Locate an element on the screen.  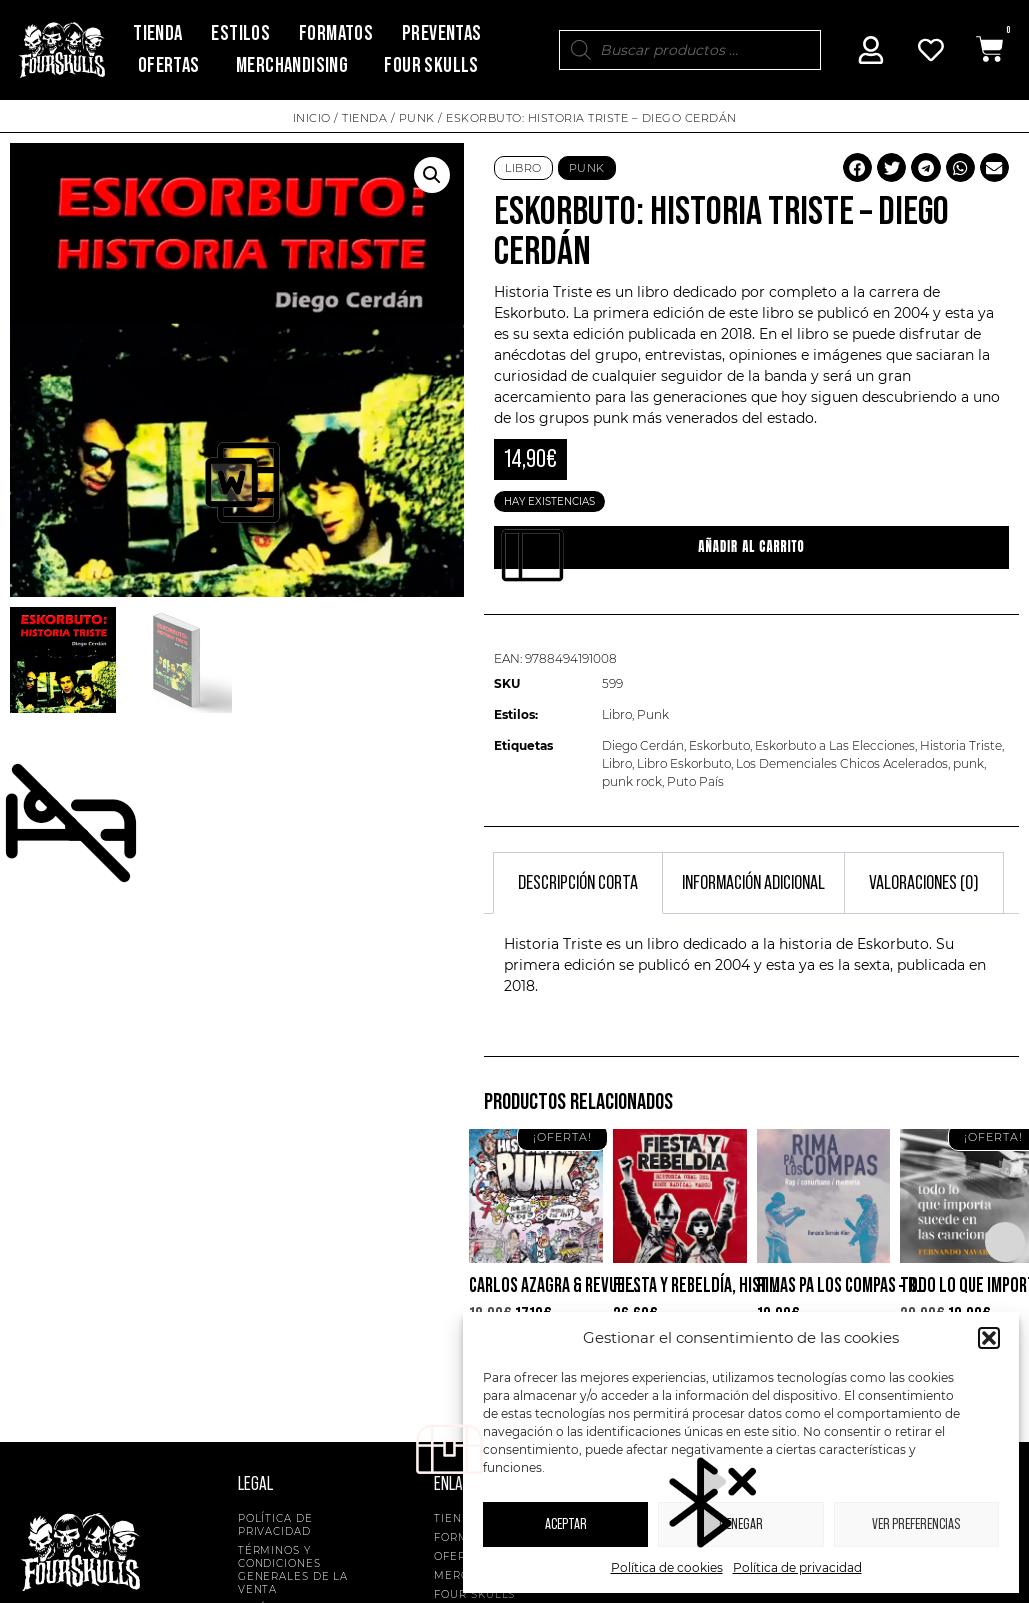
access your rewards or collected items is located at coordinates (449, 1450).